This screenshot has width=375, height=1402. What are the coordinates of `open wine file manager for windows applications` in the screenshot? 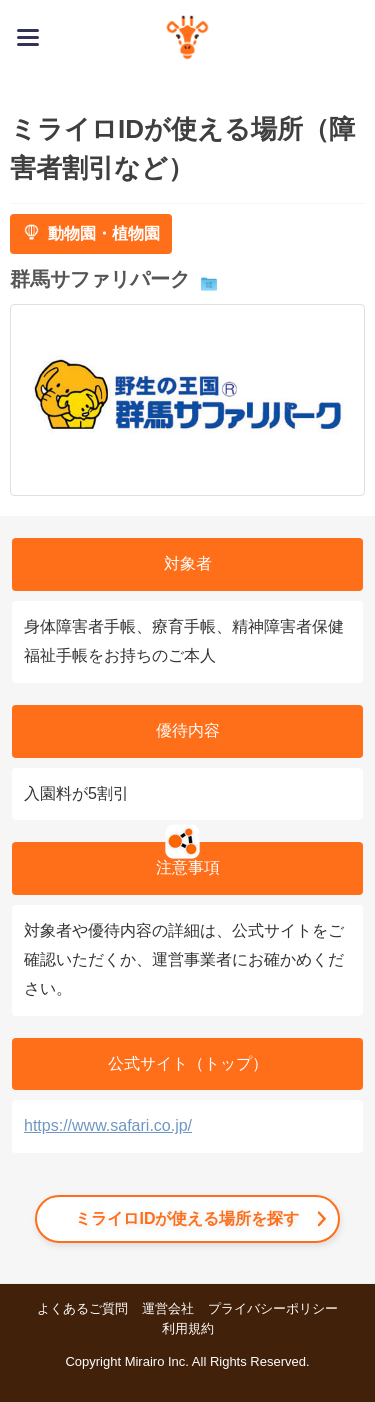 It's located at (209, 284).